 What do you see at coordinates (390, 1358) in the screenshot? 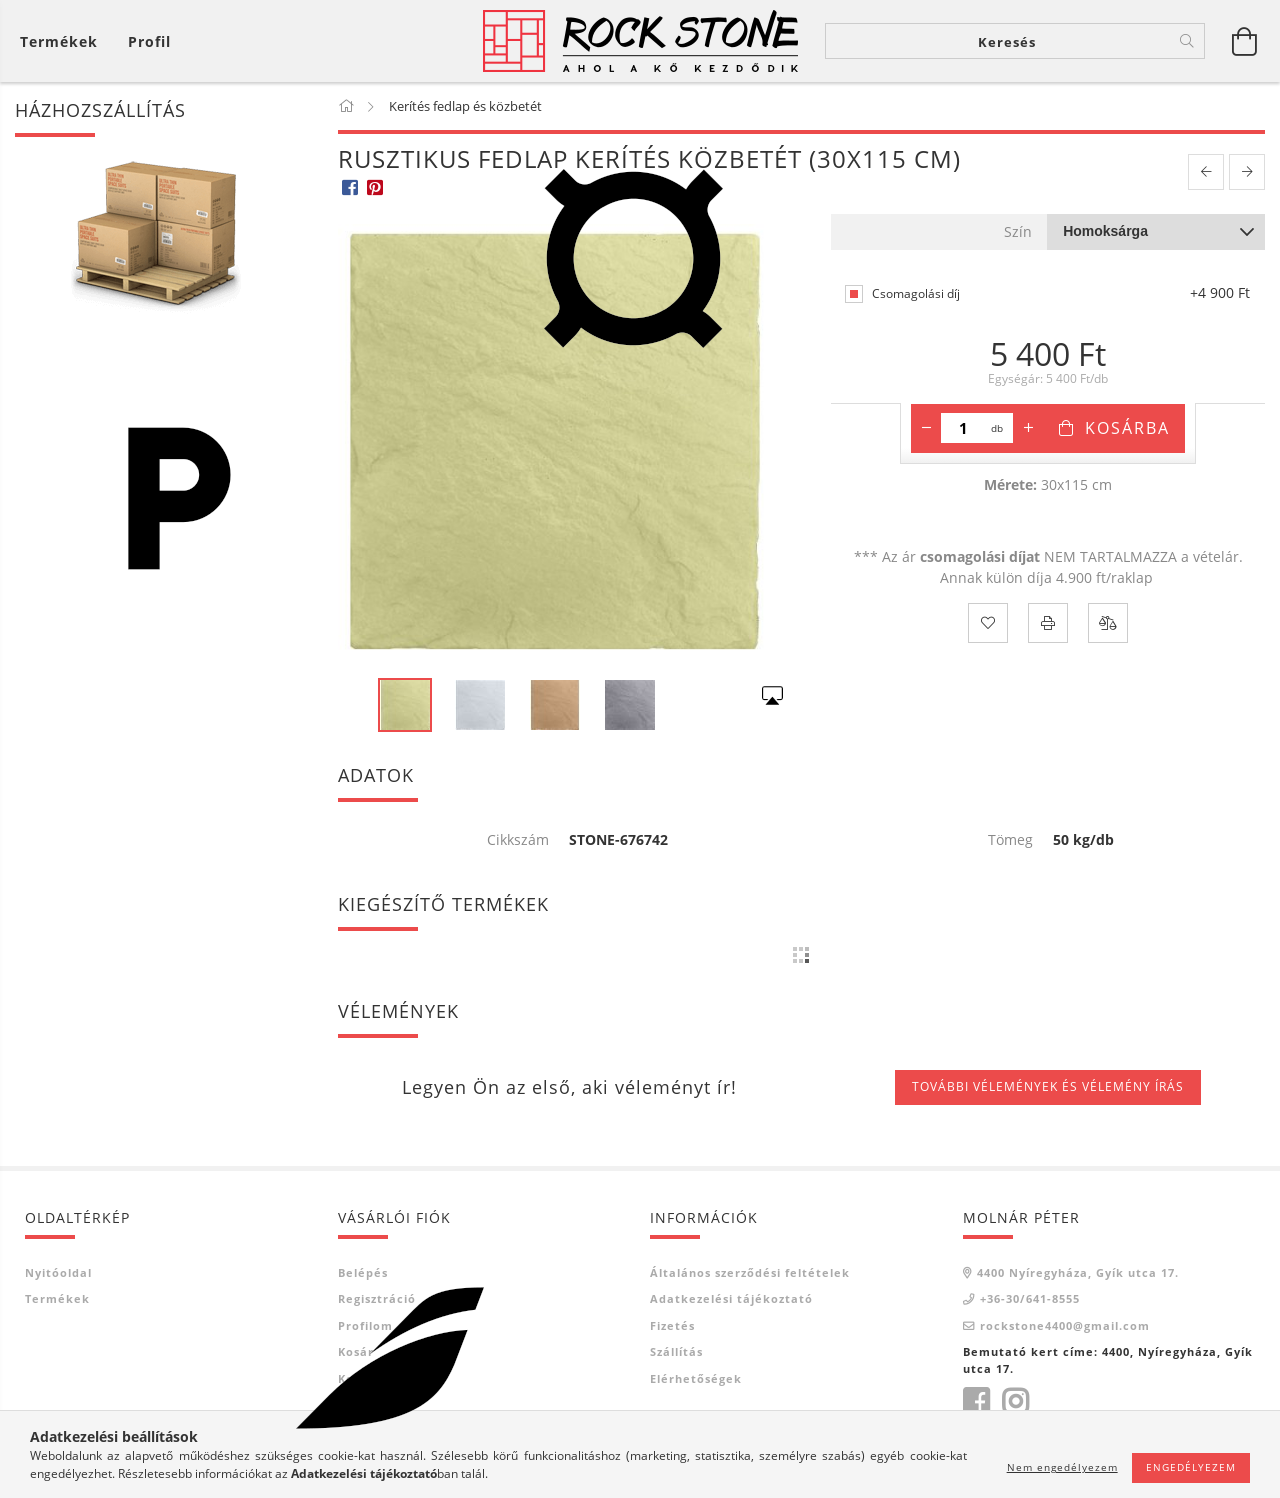
I see `iberia airlines app or website` at bounding box center [390, 1358].